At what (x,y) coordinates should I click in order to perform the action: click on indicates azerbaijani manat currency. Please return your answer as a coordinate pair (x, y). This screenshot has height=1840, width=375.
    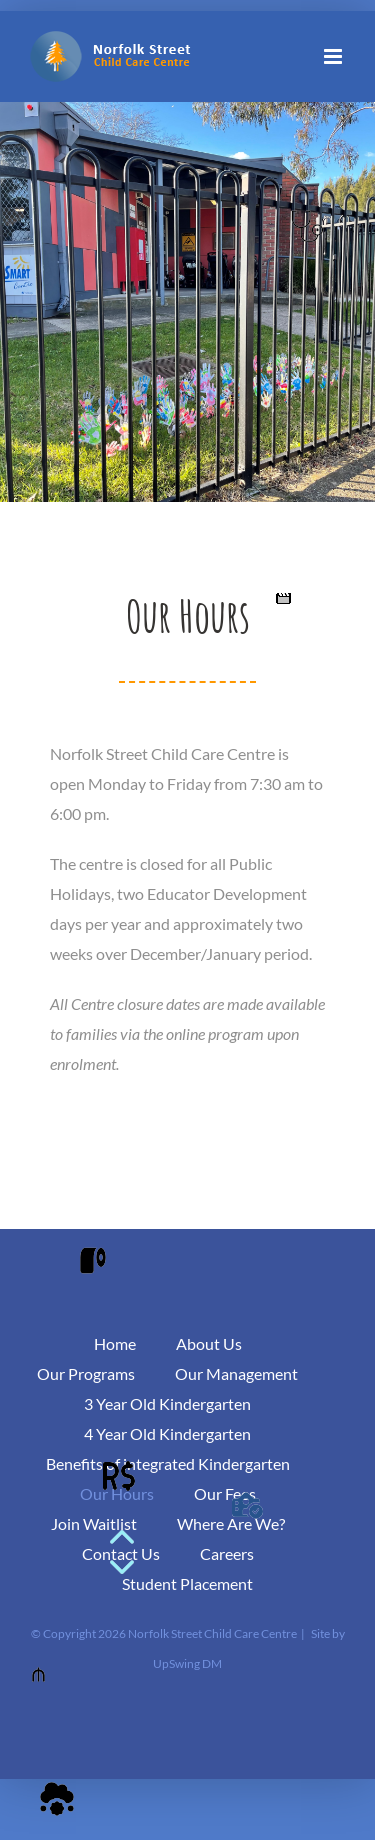
    Looking at the image, I should click on (38, 1674).